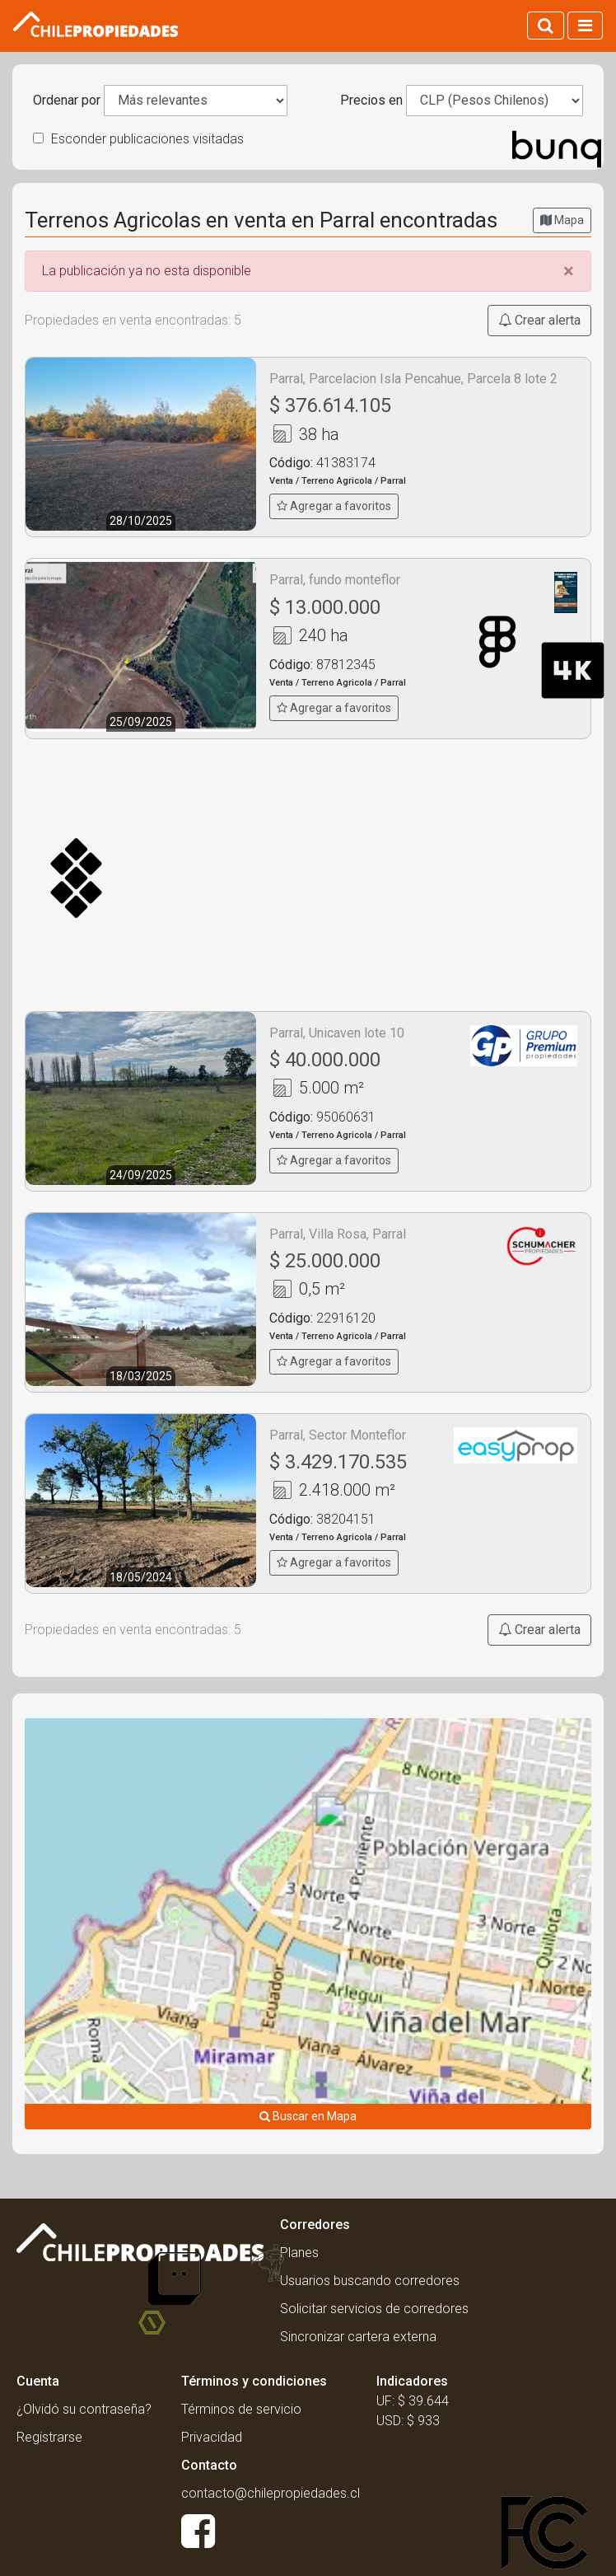  What do you see at coordinates (152, 2322) in the screenshot?
I see `access system settings` at bounding box center [152, 2322].